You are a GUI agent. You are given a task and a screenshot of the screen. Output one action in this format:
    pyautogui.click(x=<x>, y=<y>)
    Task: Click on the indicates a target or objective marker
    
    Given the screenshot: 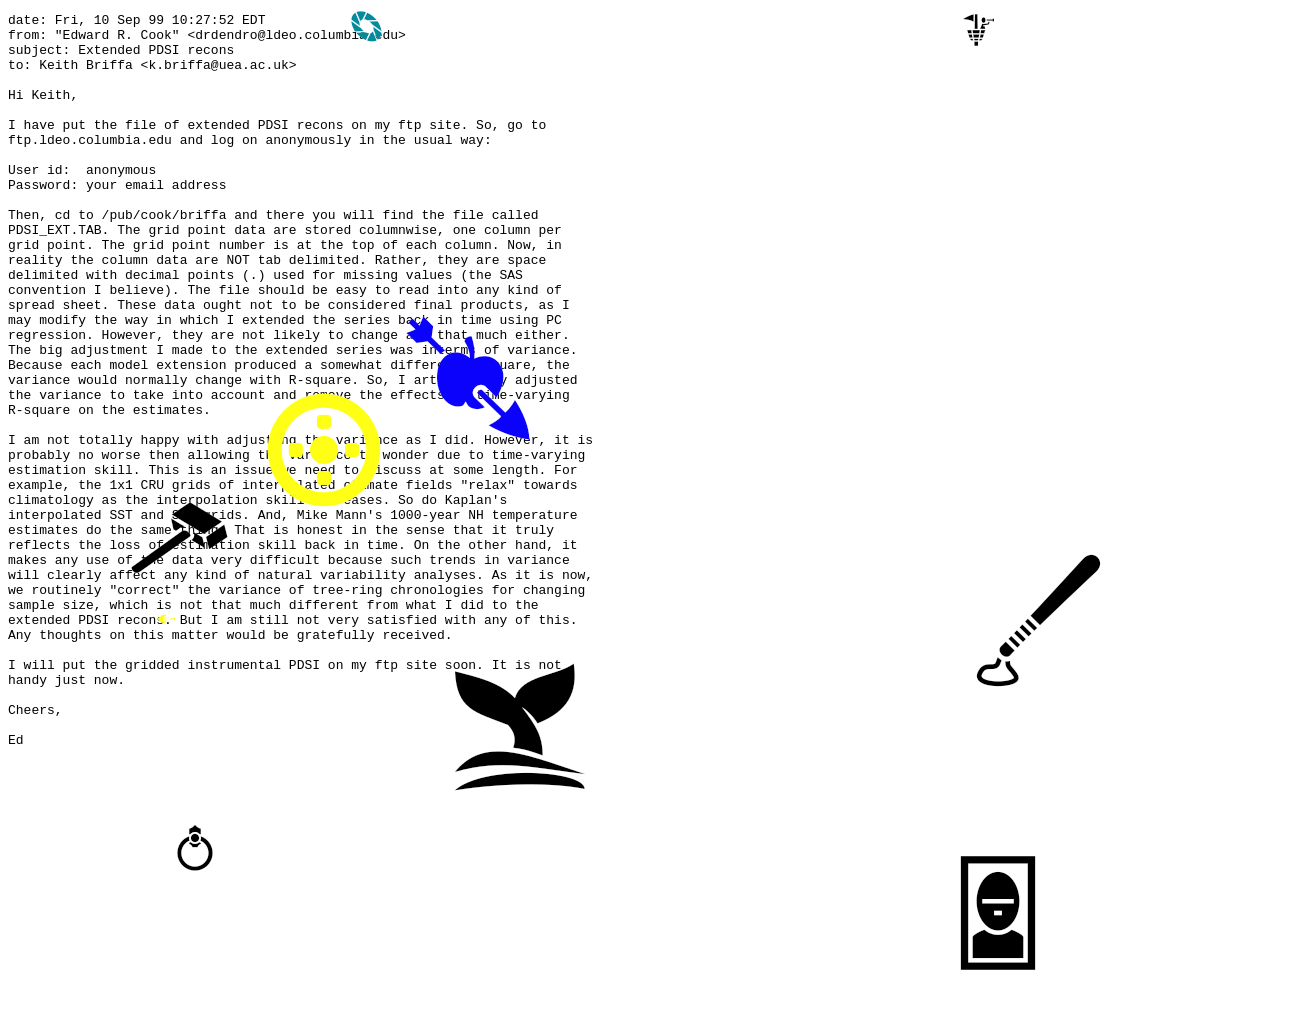 What is the action you would take?
    pyautogui.click(x=324, y=450)
    